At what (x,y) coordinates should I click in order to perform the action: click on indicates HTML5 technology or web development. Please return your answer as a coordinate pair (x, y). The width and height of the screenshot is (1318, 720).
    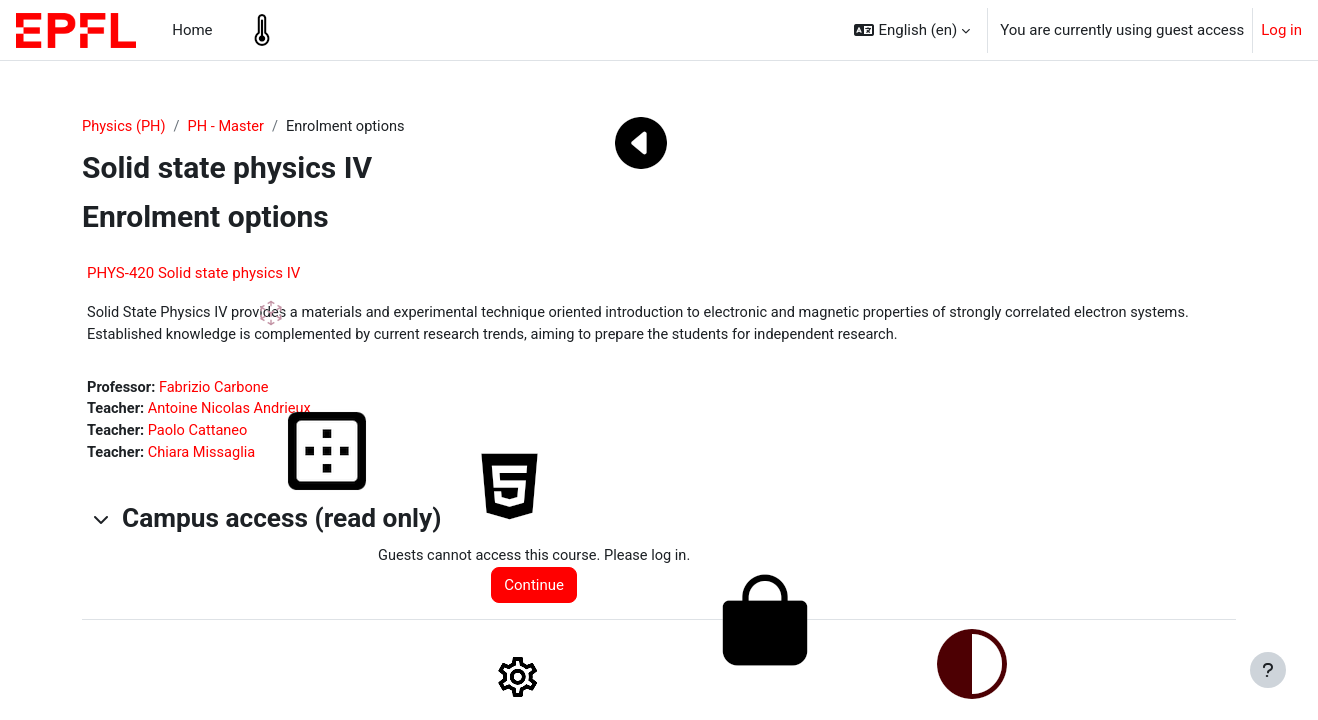
    Looking at the image, I should click on (509, 486).